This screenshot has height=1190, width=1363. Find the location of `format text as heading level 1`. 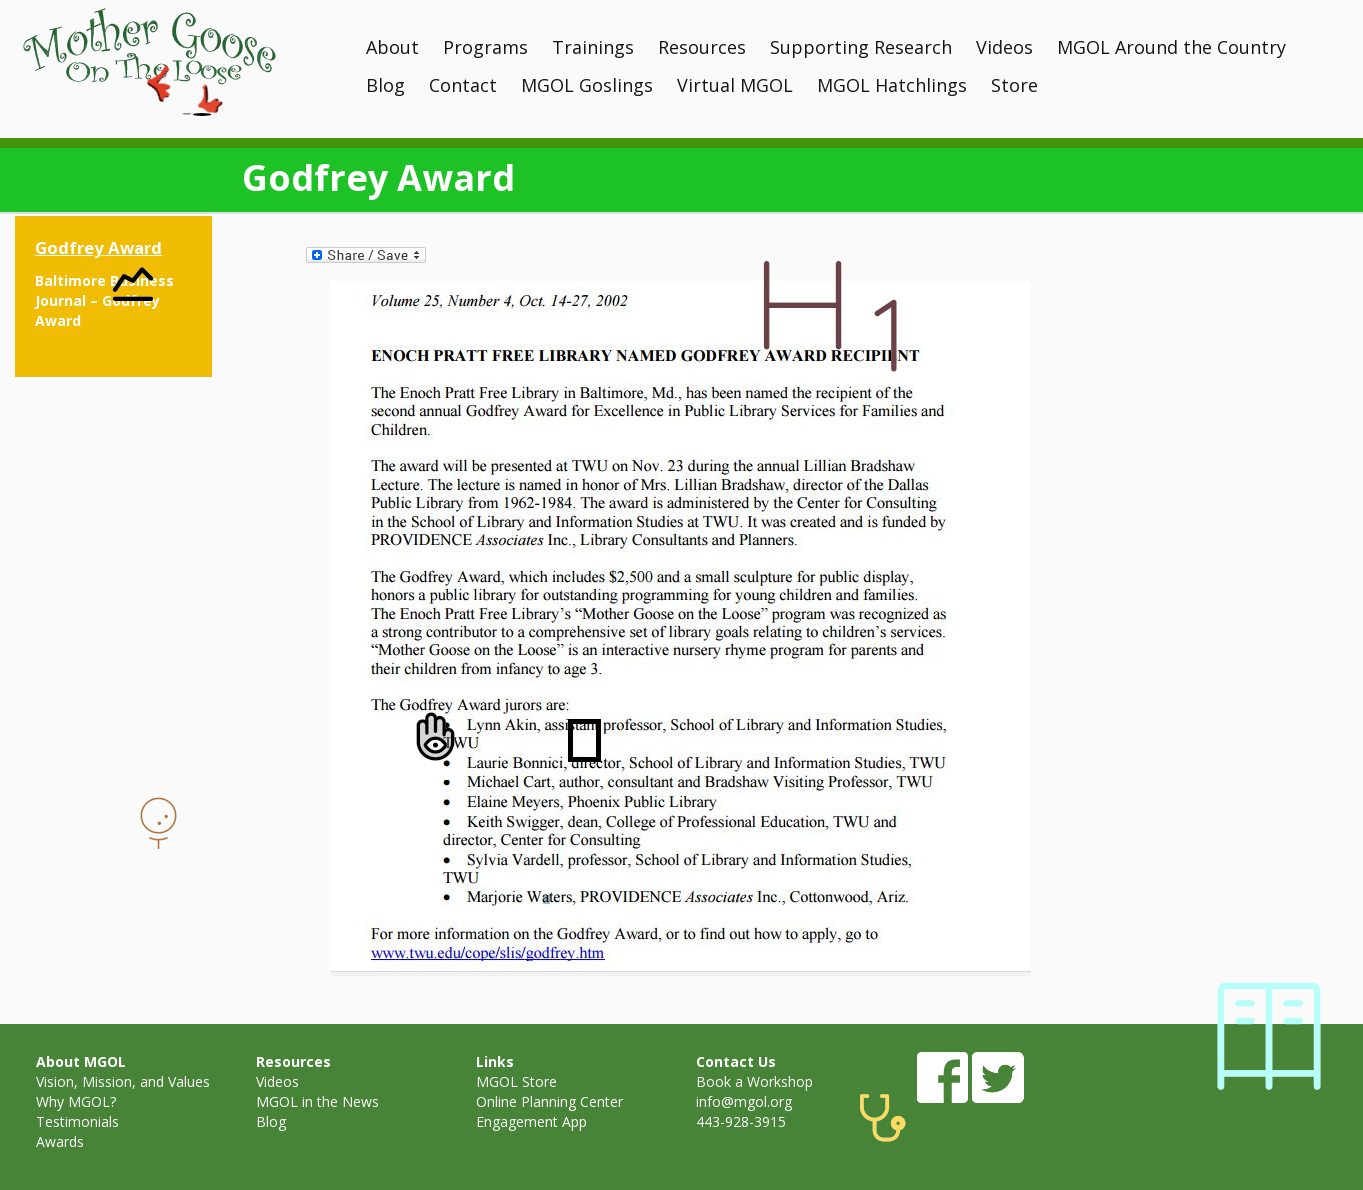

format text as heading level 1 is located at coordinates (827, 313).